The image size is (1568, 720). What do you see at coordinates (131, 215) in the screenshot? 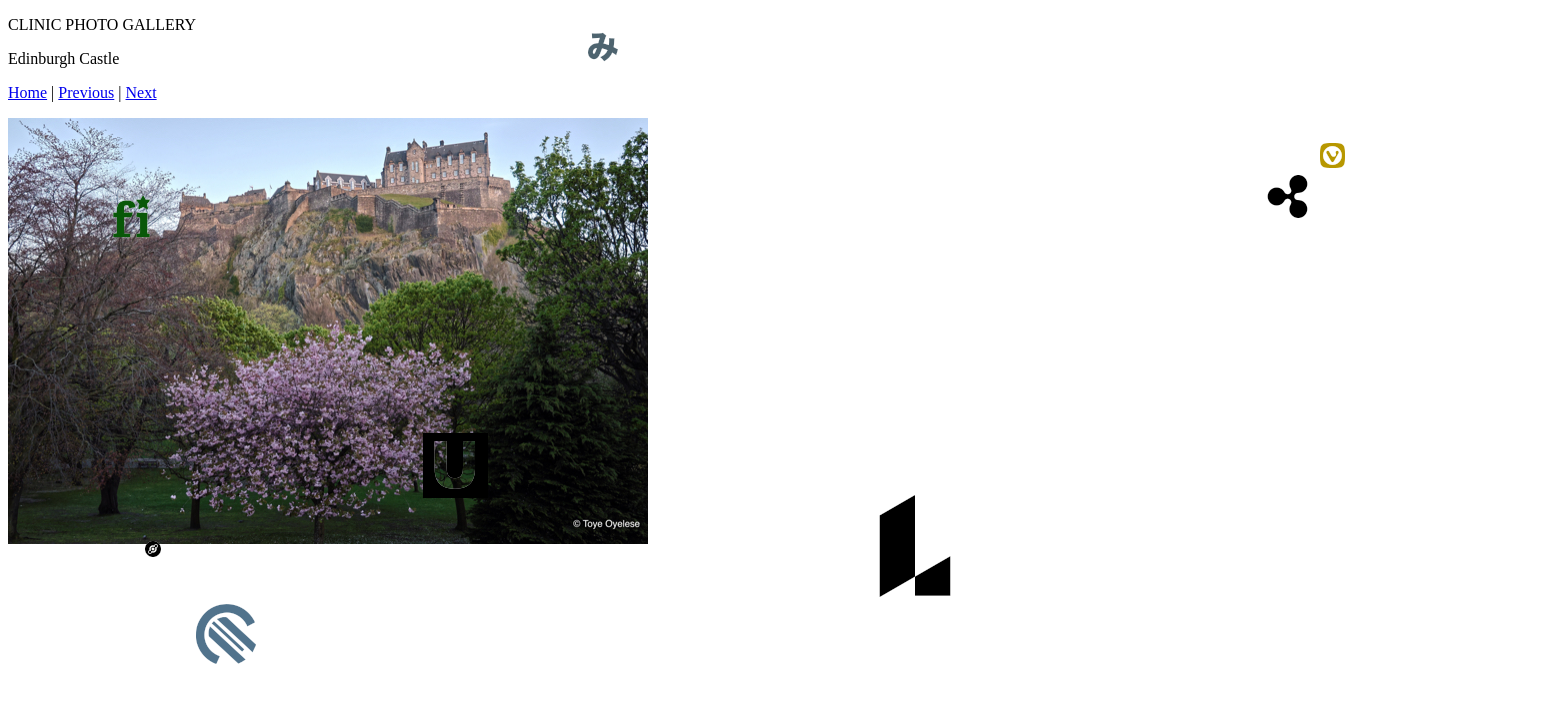
I see `fonticons brand logo` at bounding box center [131, 215].